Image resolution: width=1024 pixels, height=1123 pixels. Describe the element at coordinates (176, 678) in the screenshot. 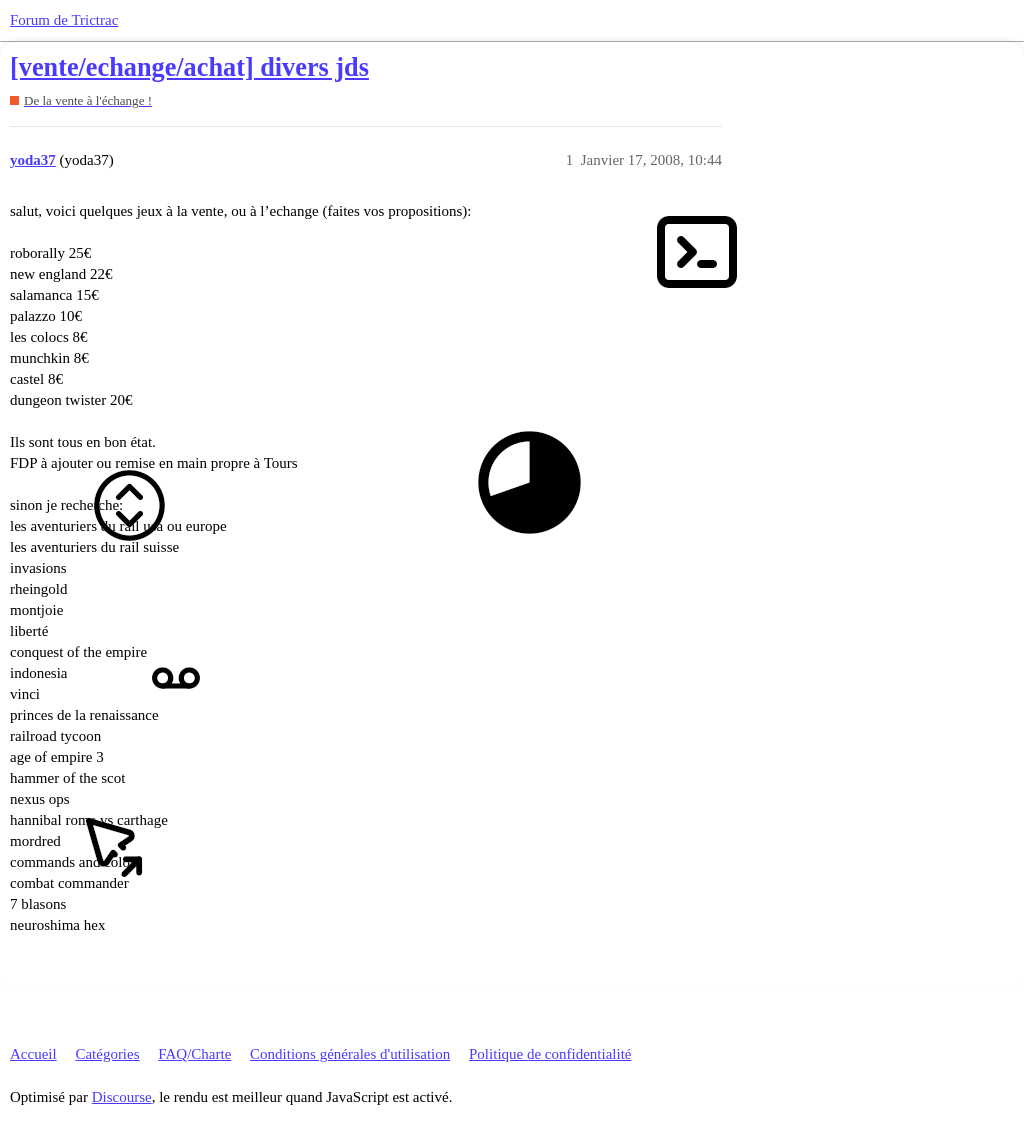

I see `access voicemail messages` at that location.